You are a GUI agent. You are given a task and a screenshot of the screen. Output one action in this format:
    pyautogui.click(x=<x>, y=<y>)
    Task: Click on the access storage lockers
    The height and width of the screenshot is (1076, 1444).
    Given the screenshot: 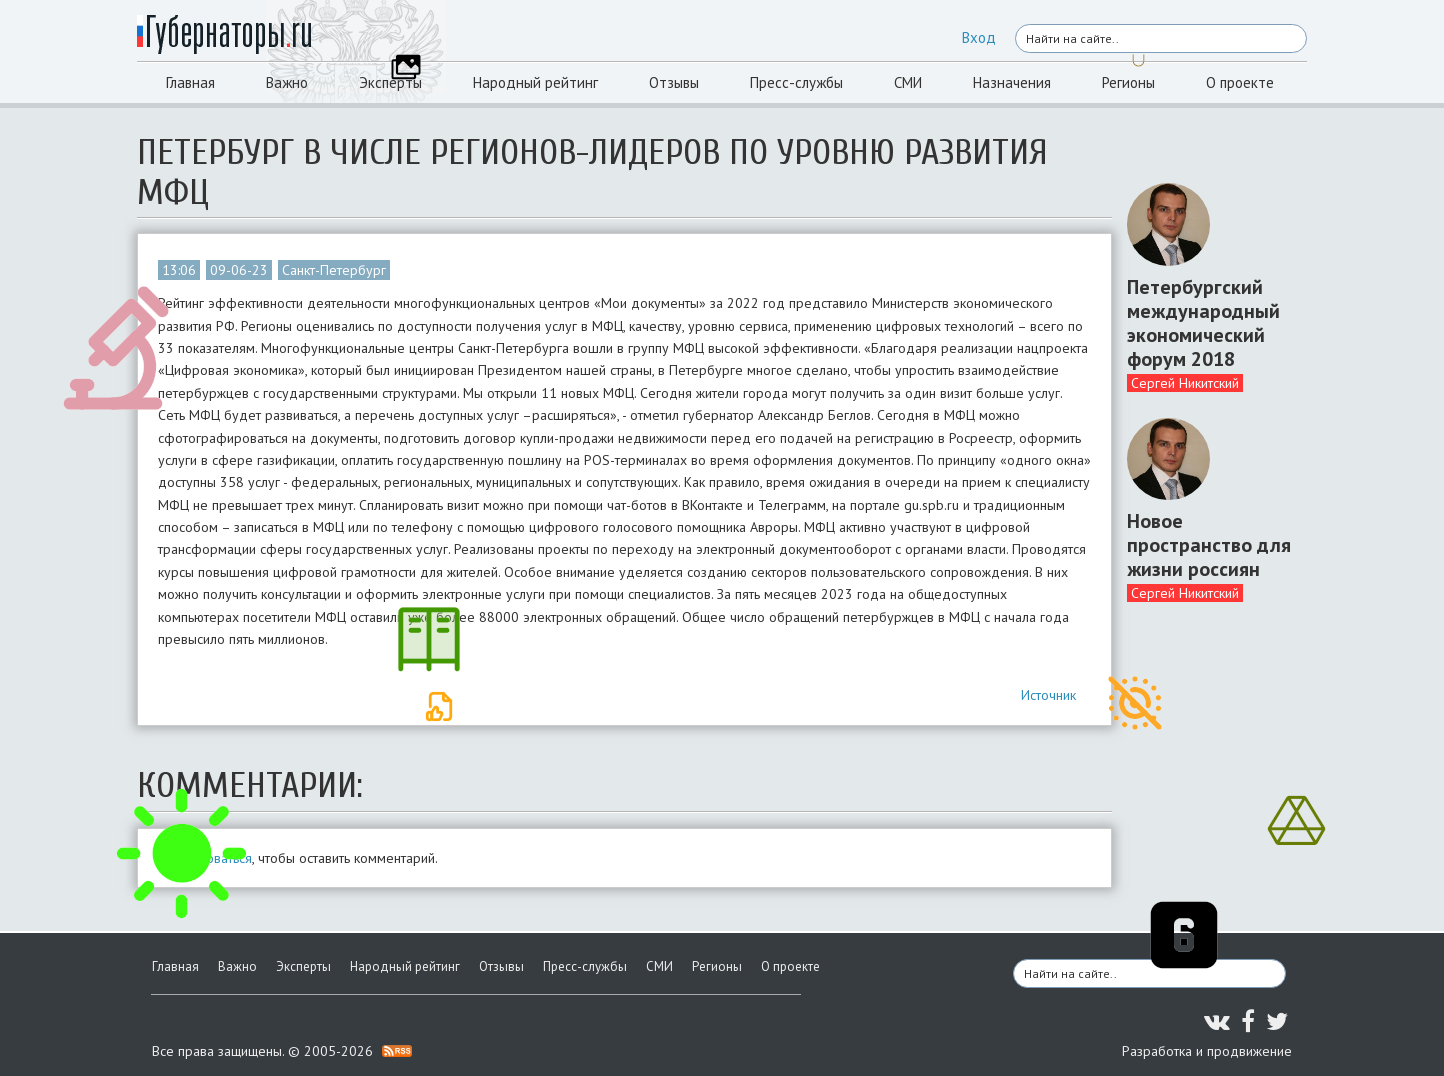 What is the action you would take?
    pyautogui.click(x=429, y=638)
    